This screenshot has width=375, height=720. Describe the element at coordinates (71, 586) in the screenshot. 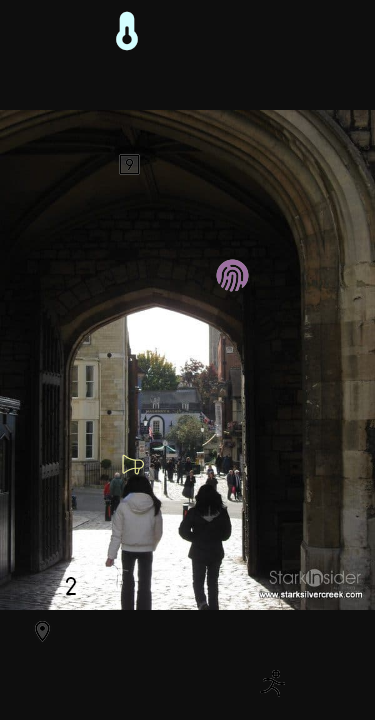

I see `indicates step 2 in a multi-step process` at that location.